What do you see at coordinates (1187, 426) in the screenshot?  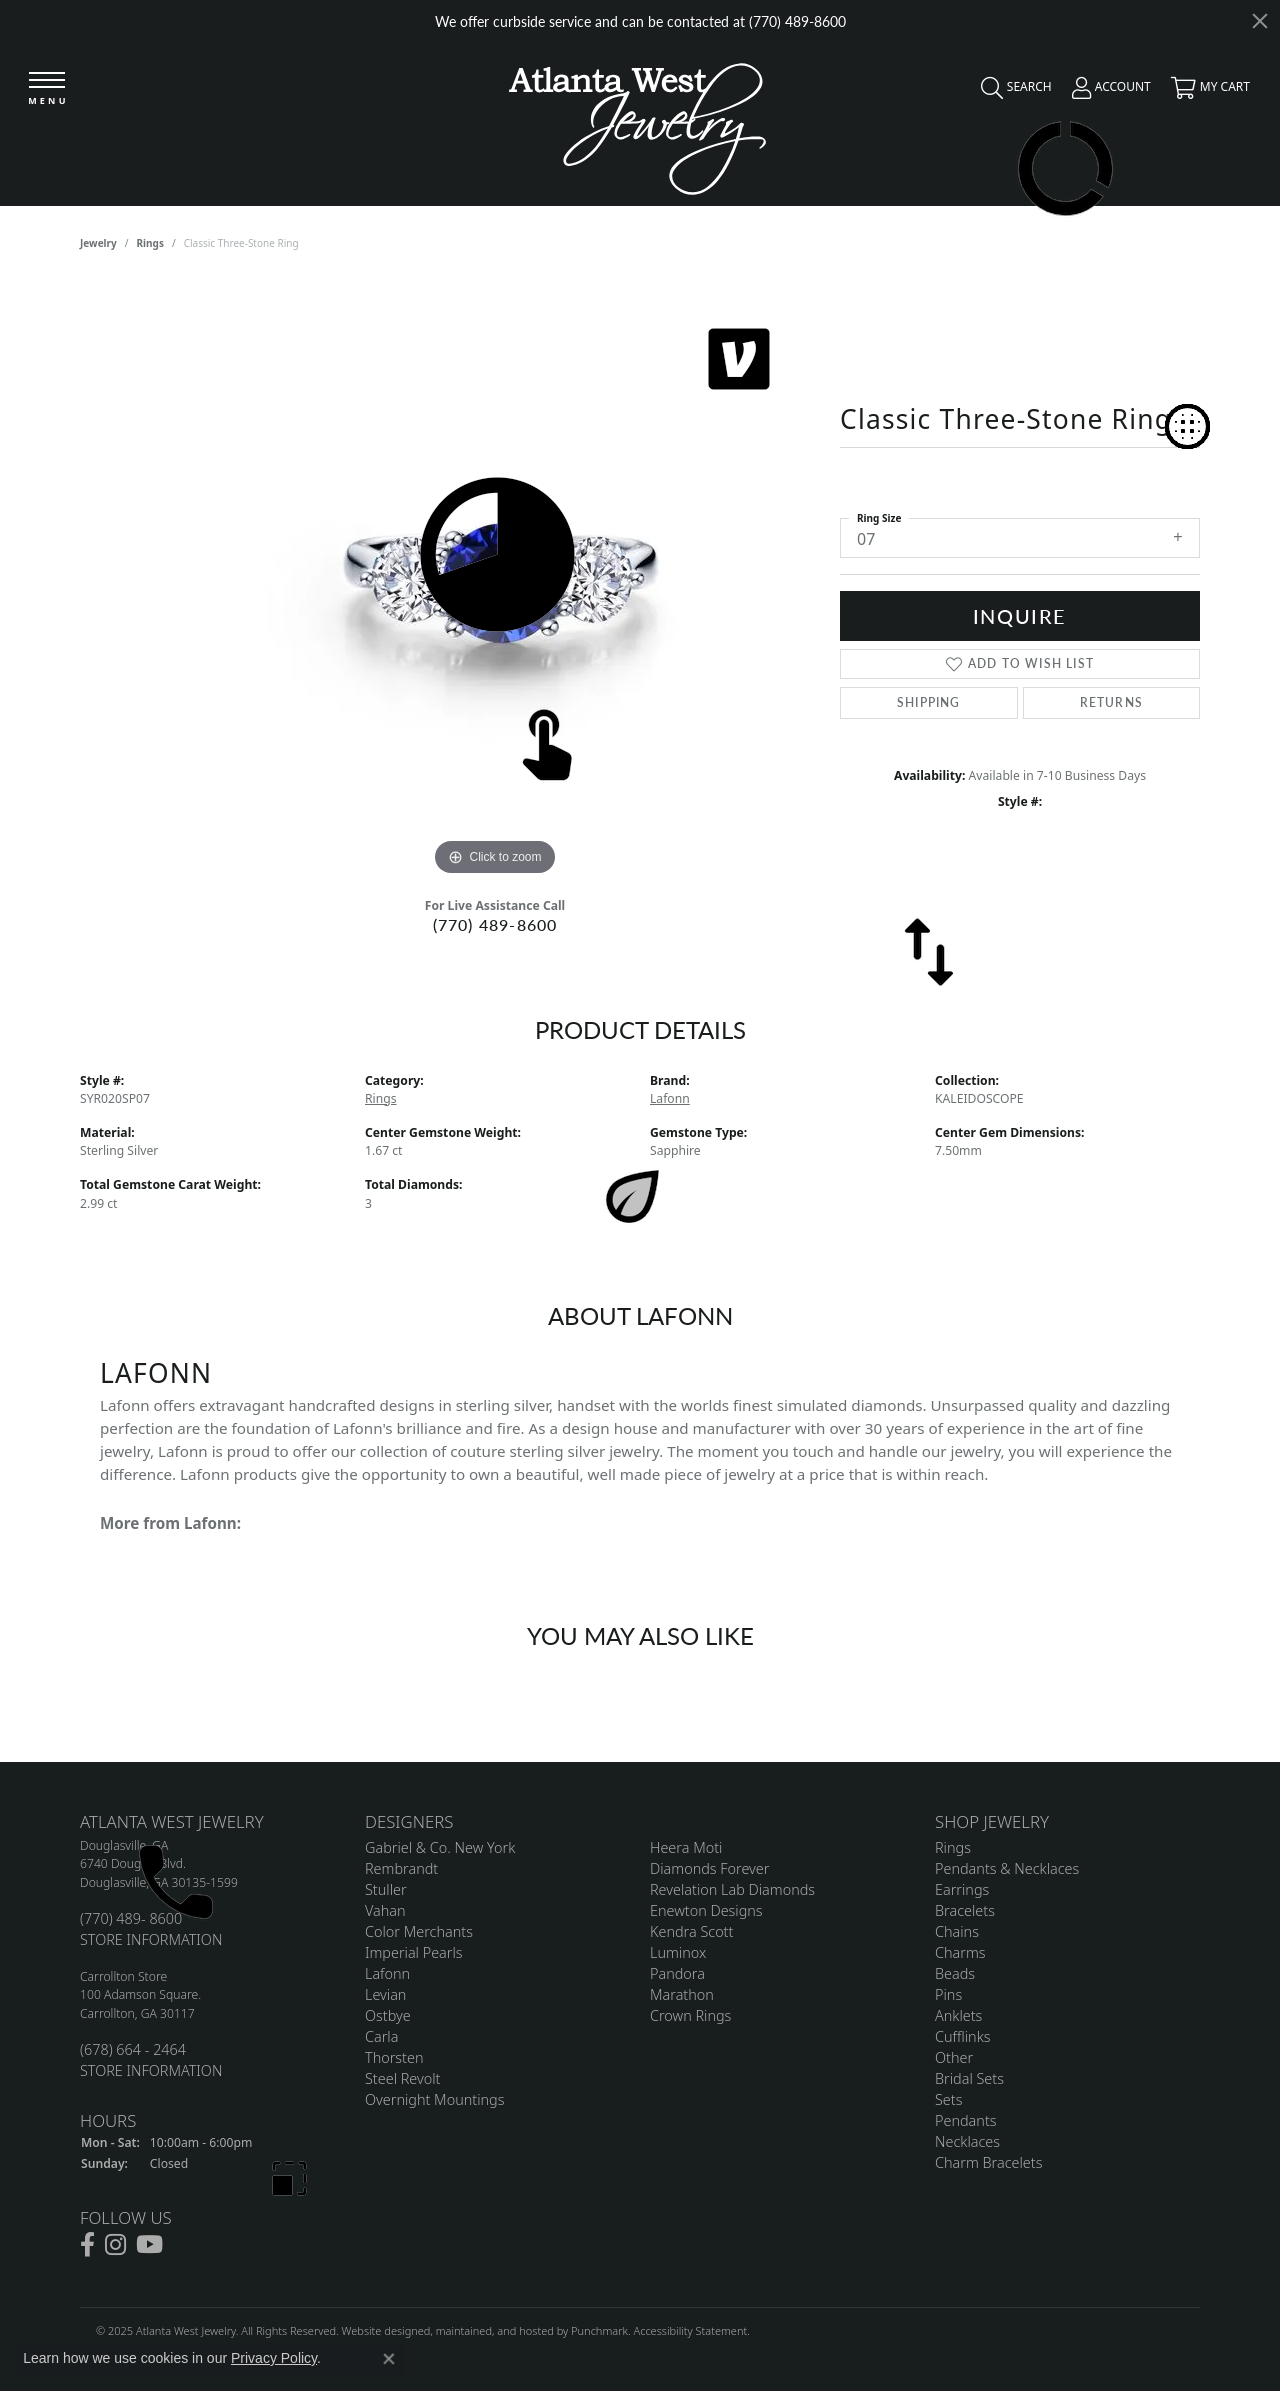 I see `apply circular blur effect to image` at bounding box center [1187, 426].